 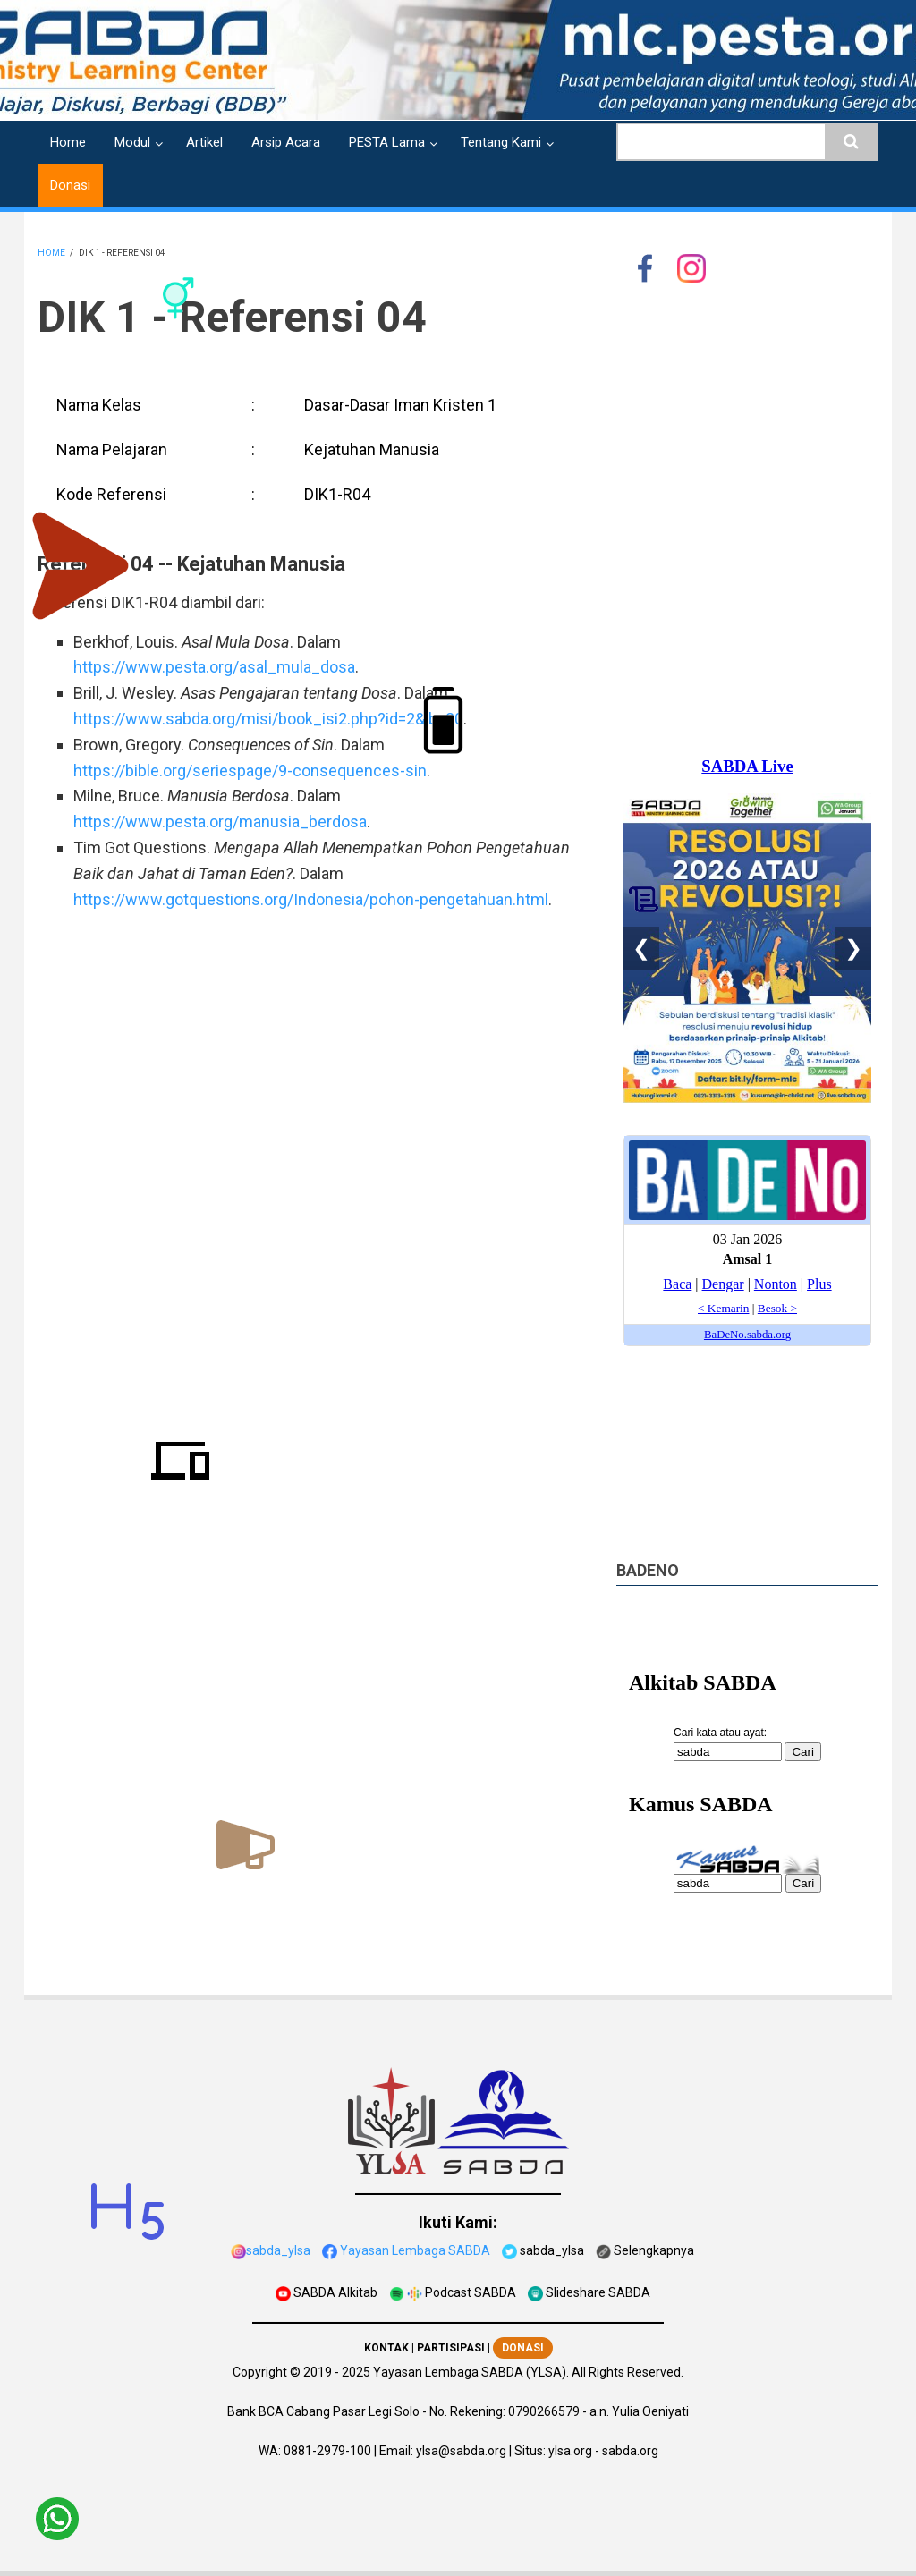 What do you see at coordinates (243, 1847) in the screenshot?
I see `make an announcement or broadcast` at bounding box center [243, 1847].